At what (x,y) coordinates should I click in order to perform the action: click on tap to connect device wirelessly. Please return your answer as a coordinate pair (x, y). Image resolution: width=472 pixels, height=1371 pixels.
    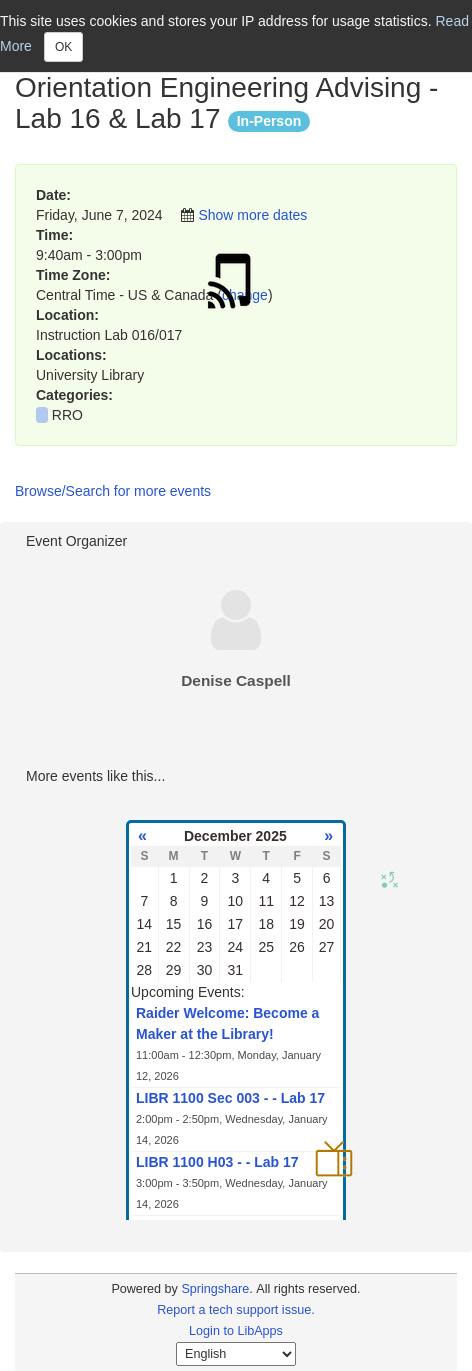
    Looking at the image, I should click on (233, 281).